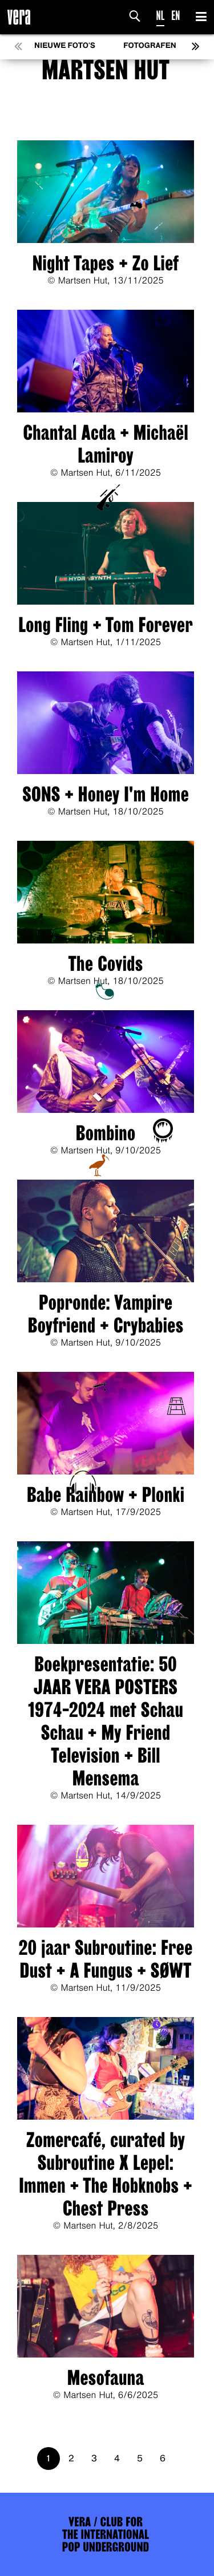 Image resolution: width=214 pixels, height=2576 pixels. I want to click on access your shopping bag or cart, so click(82, 1855).